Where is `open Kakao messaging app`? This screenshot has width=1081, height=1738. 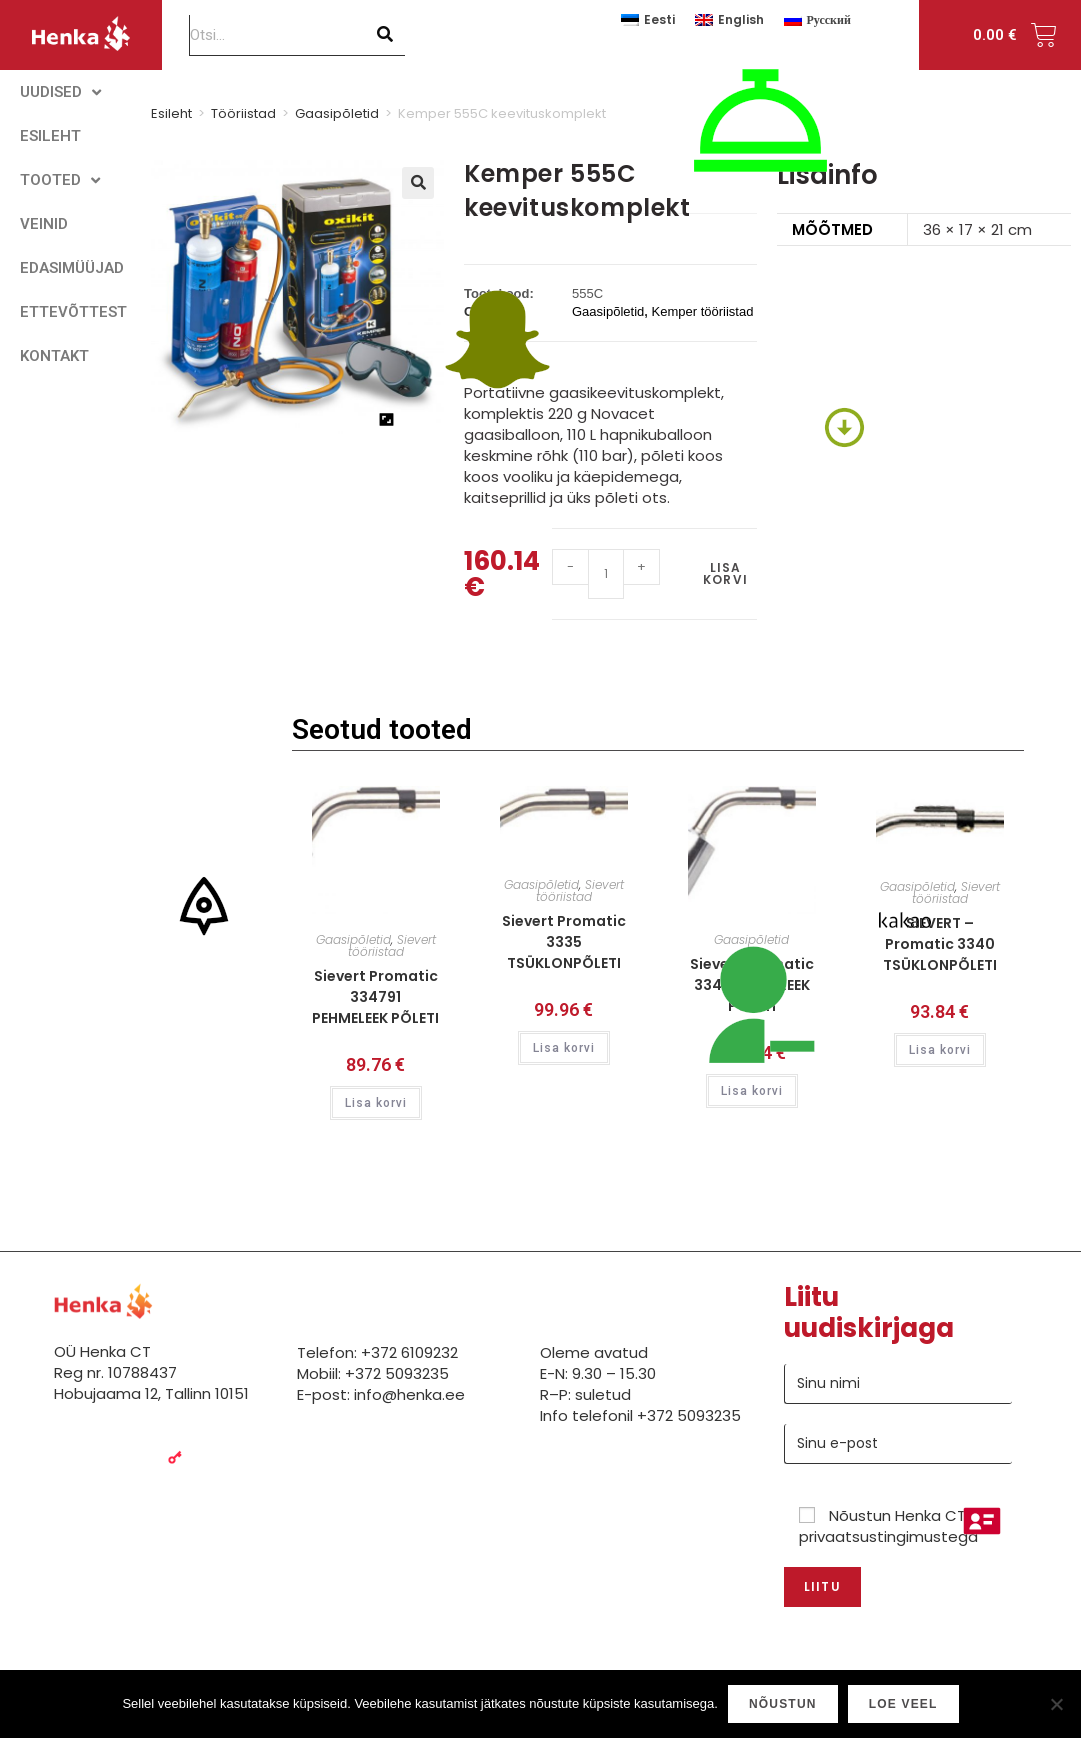
open Kakao messaging app is located at coordinates (905, 920).